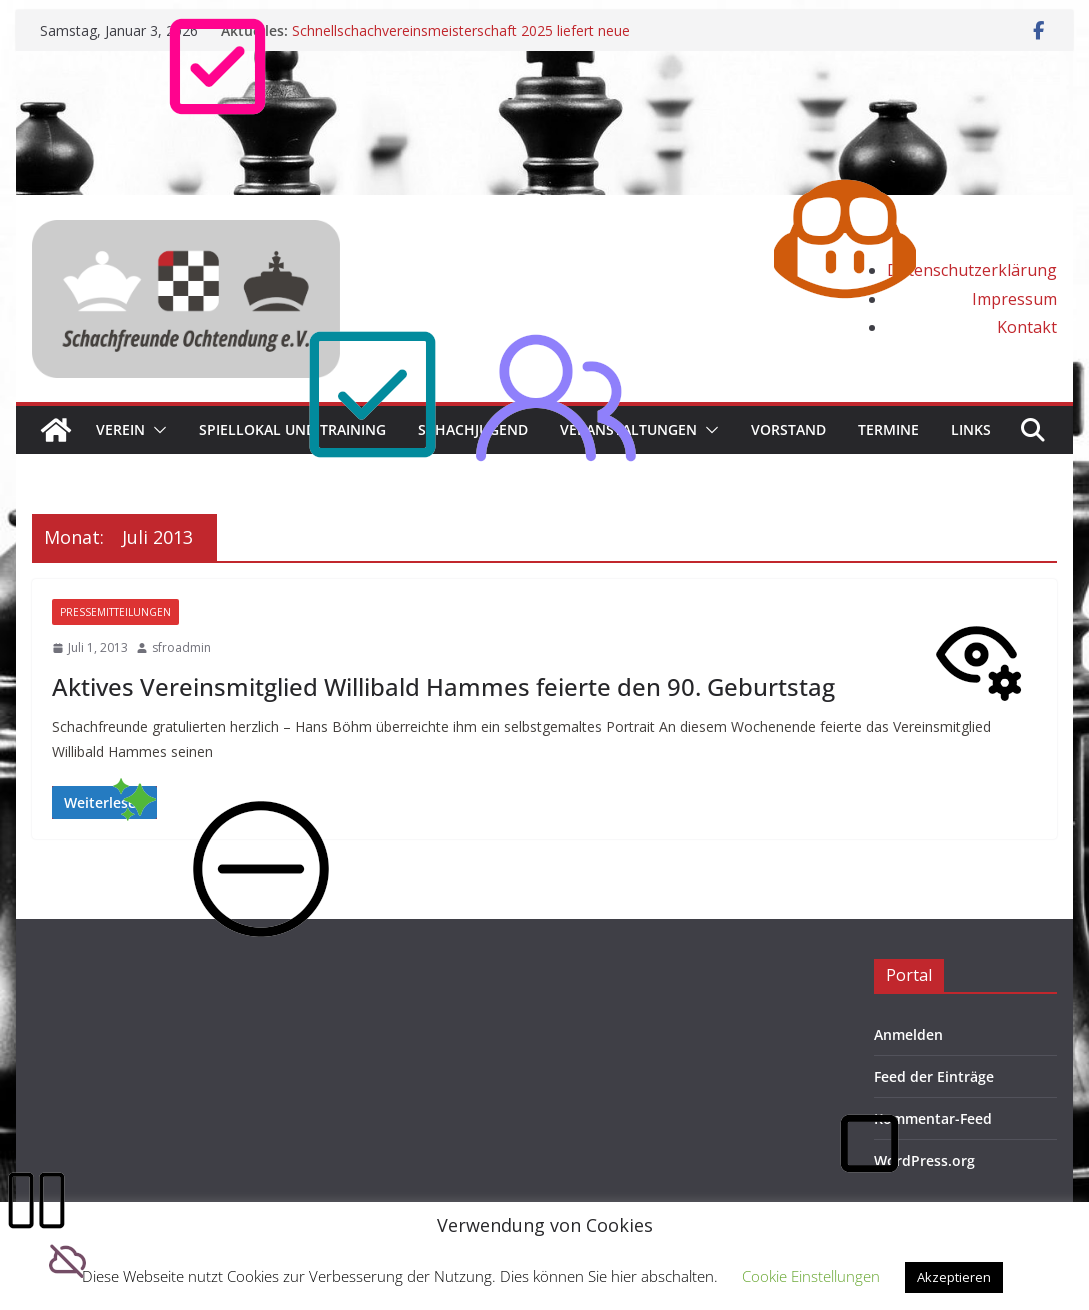  I want to click on indicates cloud sync is unavailable, so click(67, 1259).